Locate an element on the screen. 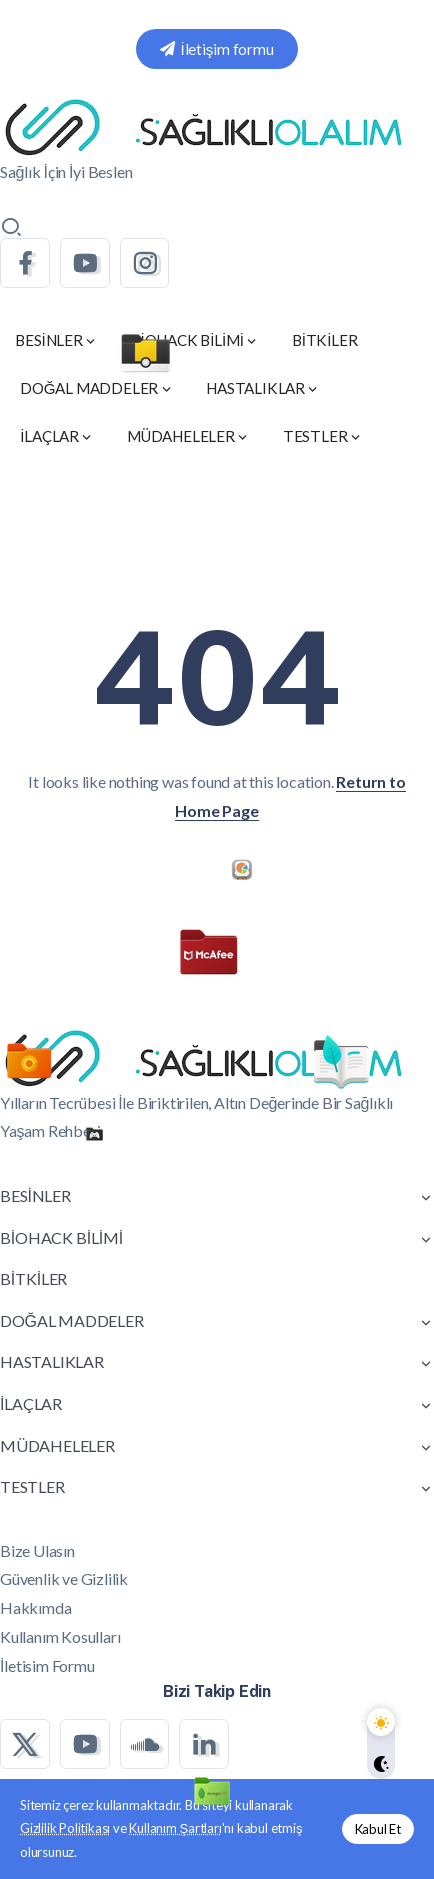 The width and height of the screenshot is (434, 1879). open foliate e-book reader library is located at coordinates (341, 1063).